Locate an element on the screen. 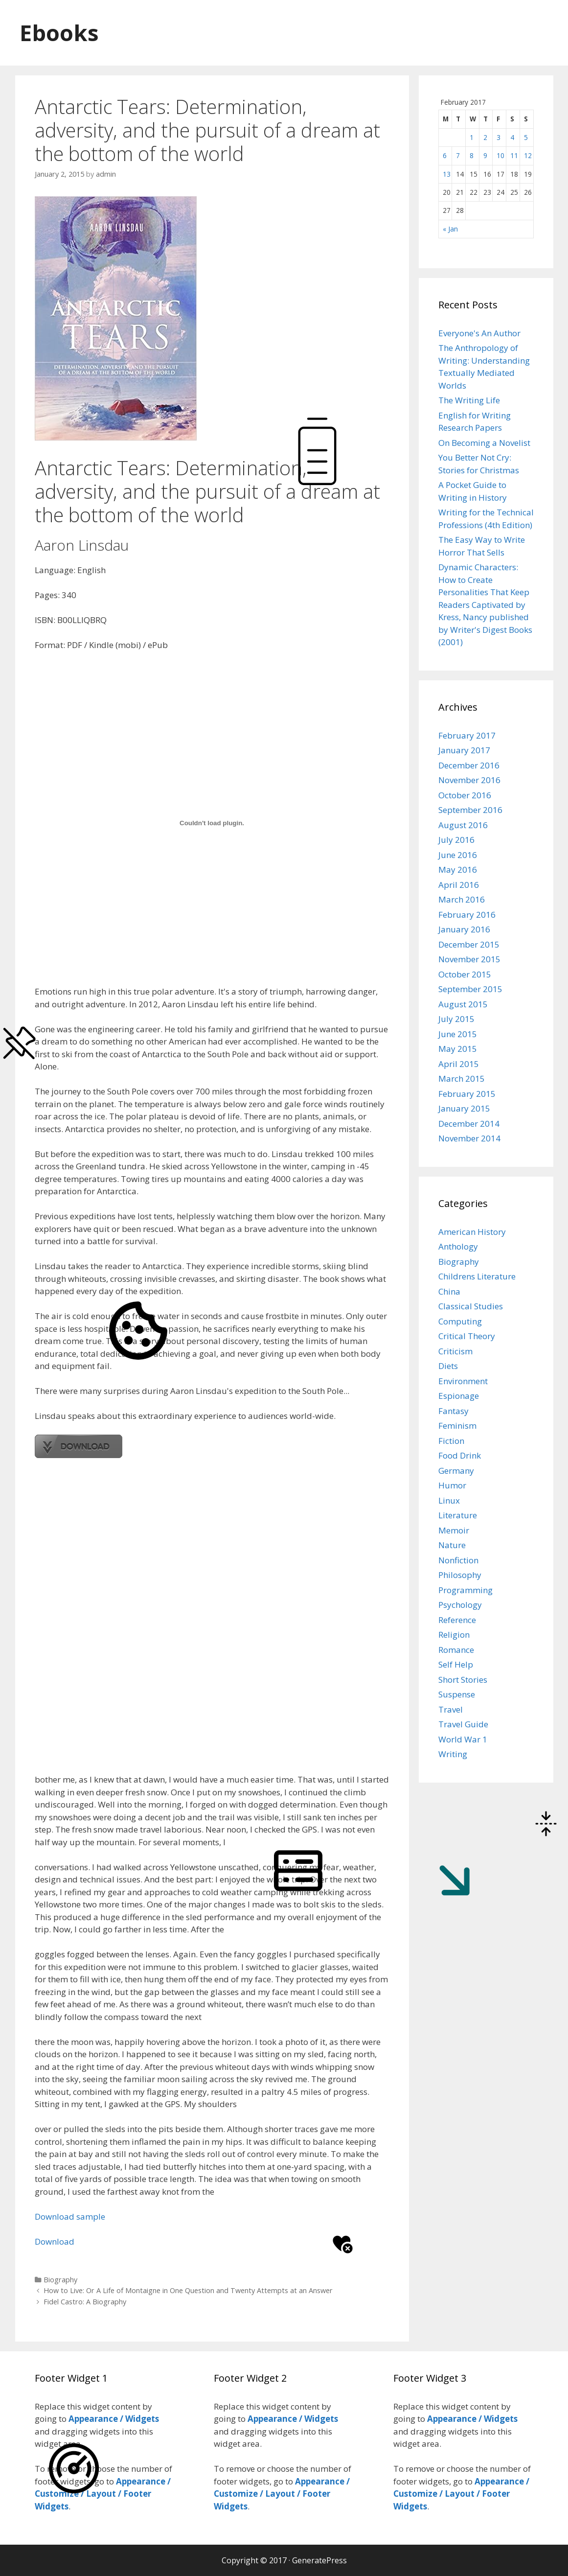 The image size is (568, 2576). unpin an item from your saved collection is located at coordinates (19, 1044).